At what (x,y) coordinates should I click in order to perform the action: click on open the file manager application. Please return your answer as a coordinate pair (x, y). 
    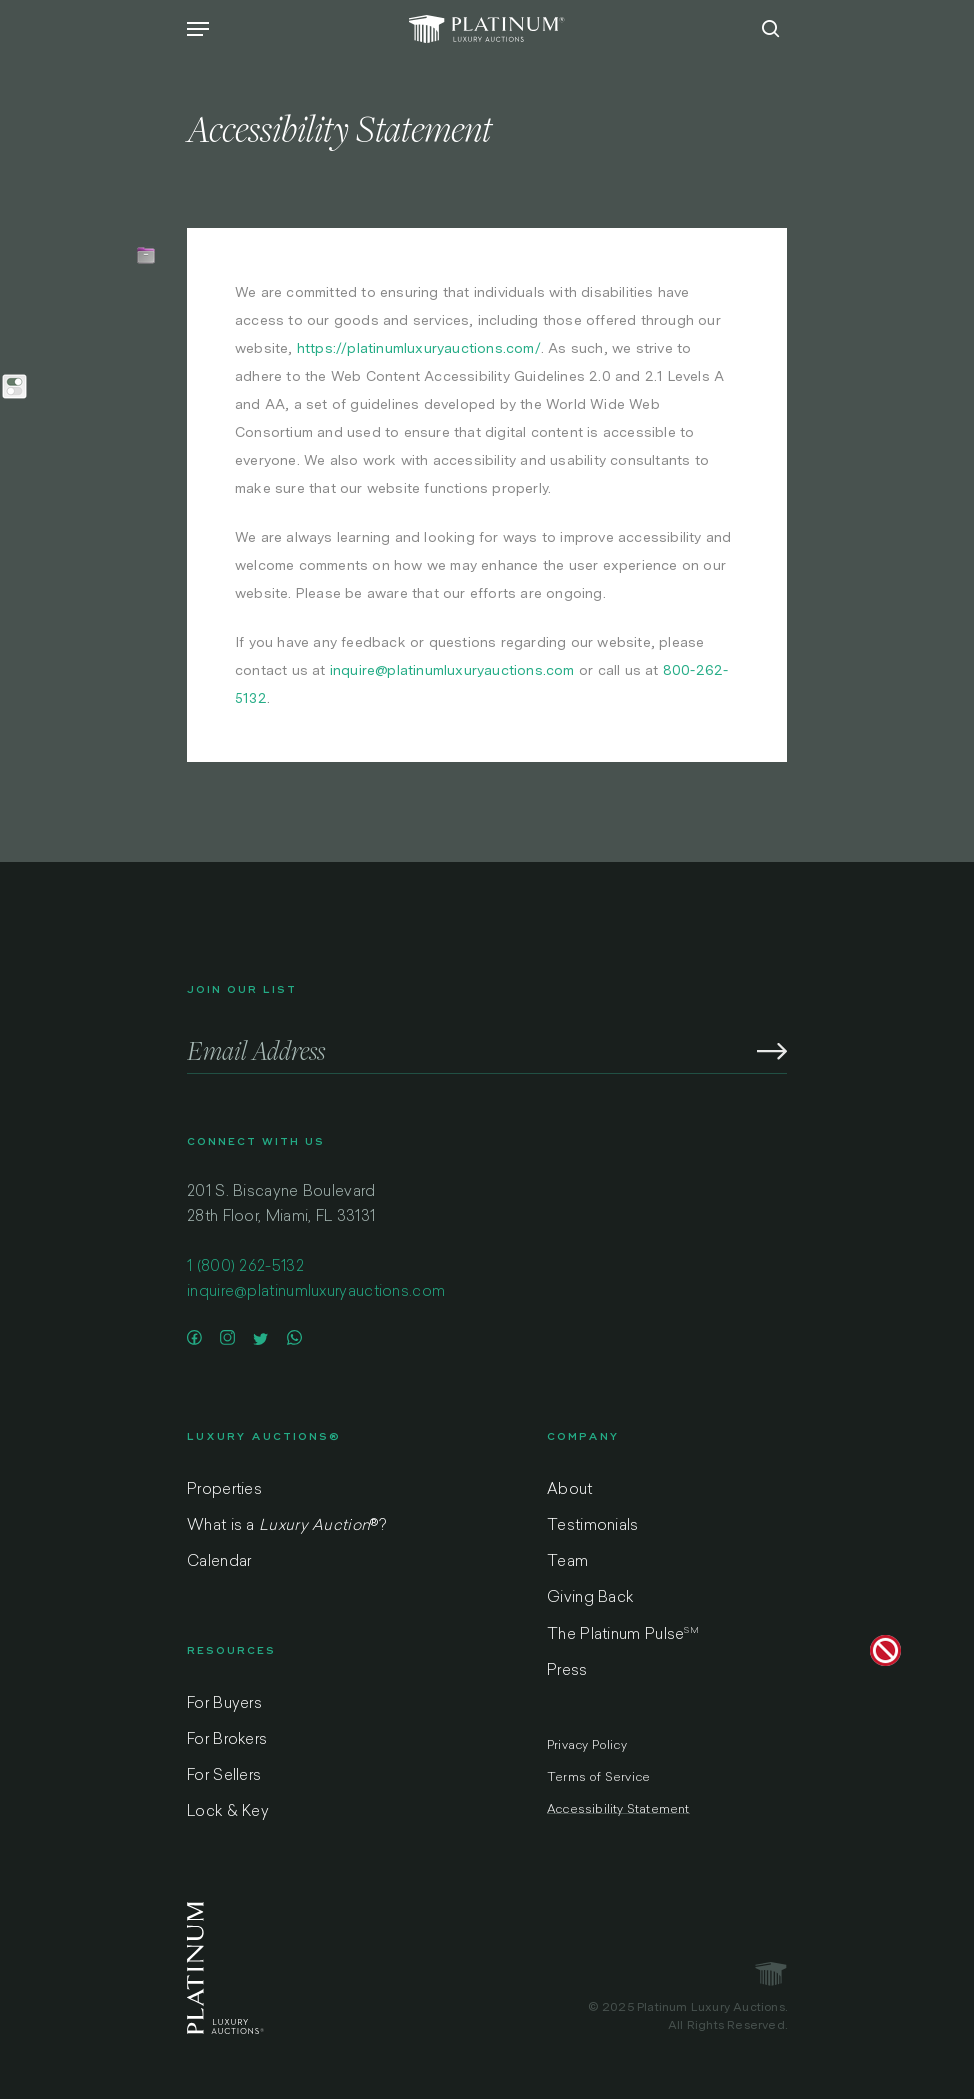
    Looking at the image, I should click on (146, 255).